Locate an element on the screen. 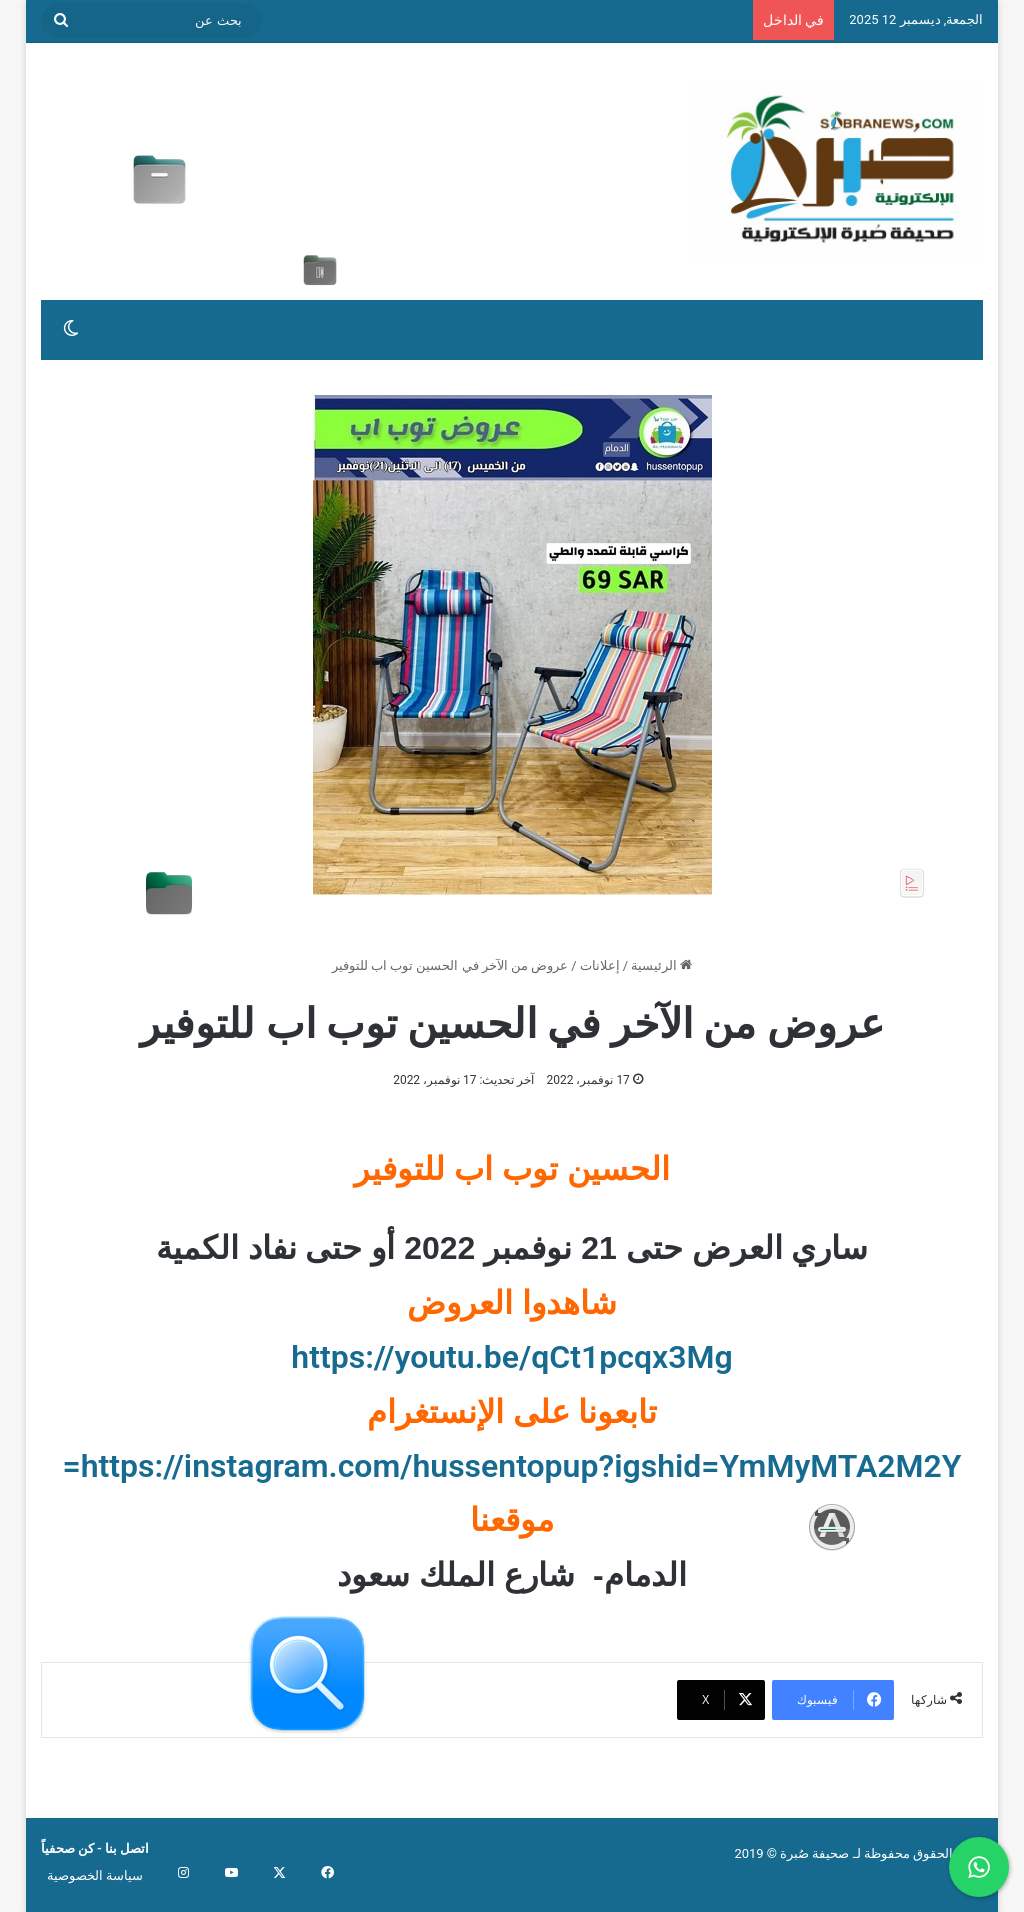 Image resolution: width=1024 pixels, height=1912 pixels. open templates folder is located at coordinates (320, 270).